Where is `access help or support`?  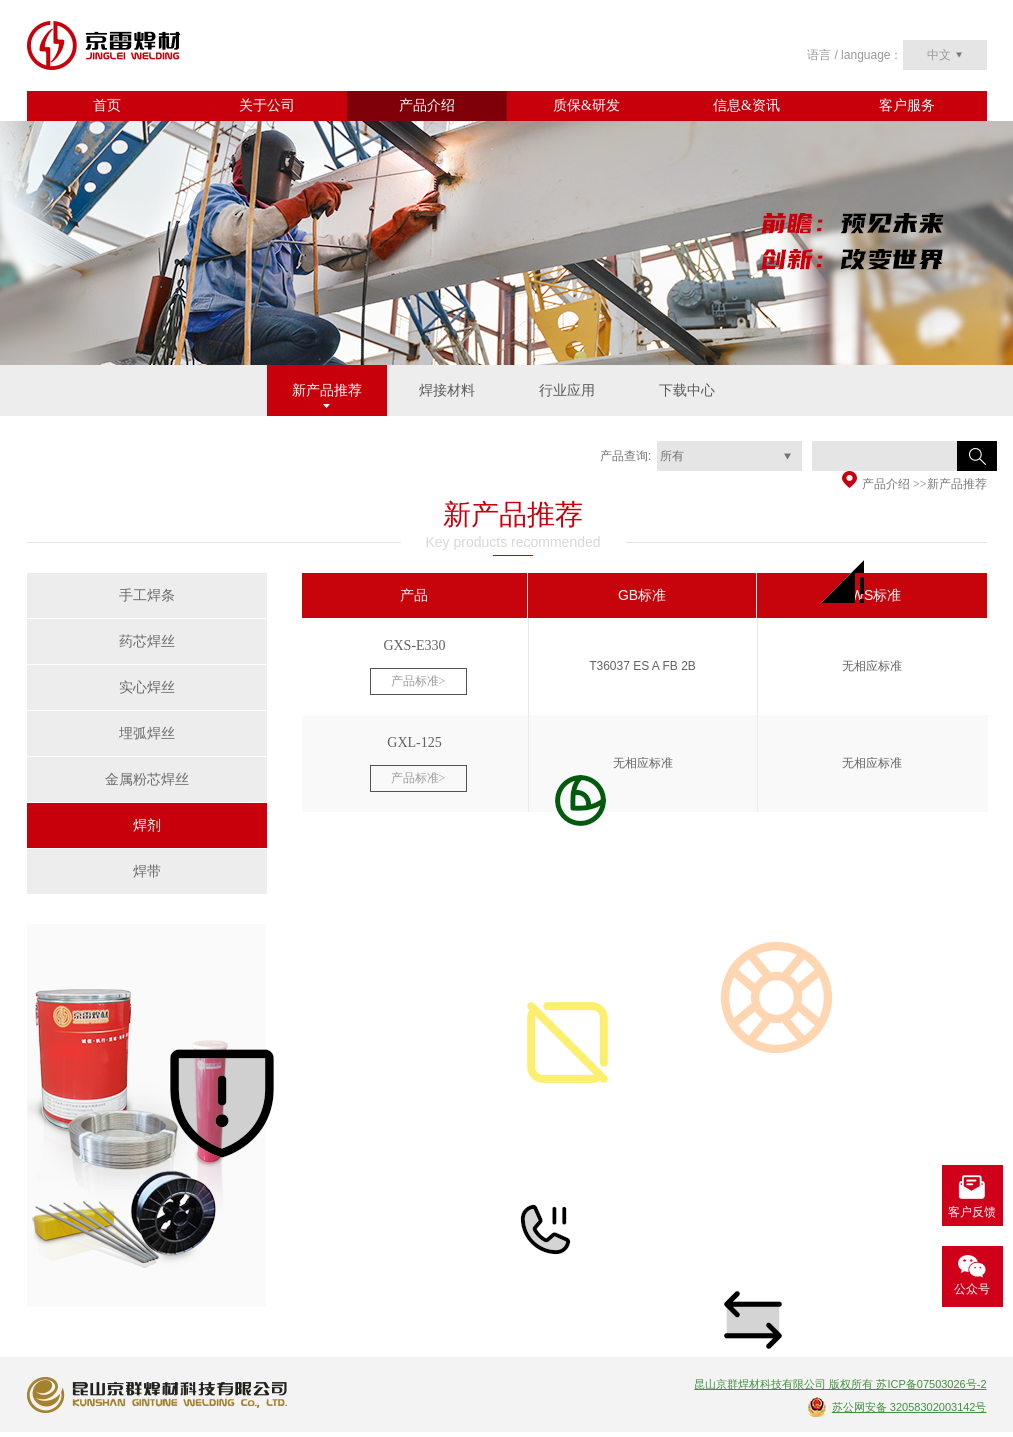 access help or support is located at coordinates (776, 997).